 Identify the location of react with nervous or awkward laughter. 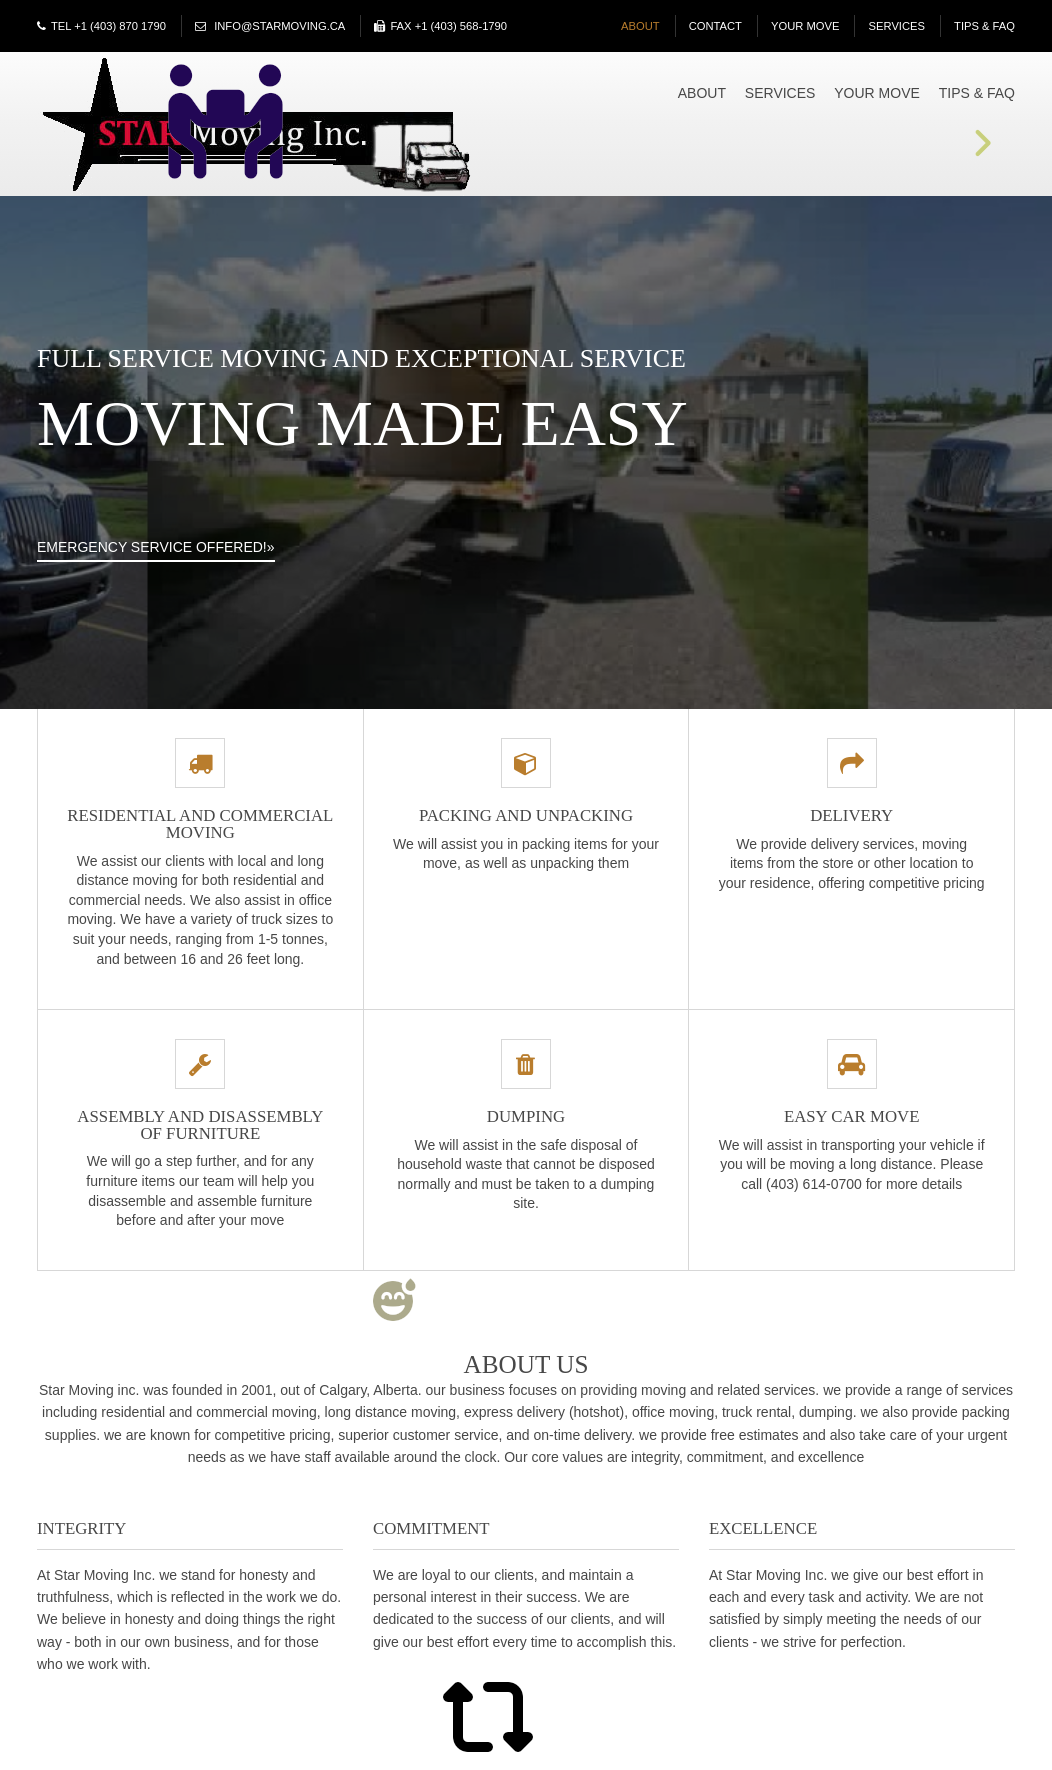
(393, 1301).